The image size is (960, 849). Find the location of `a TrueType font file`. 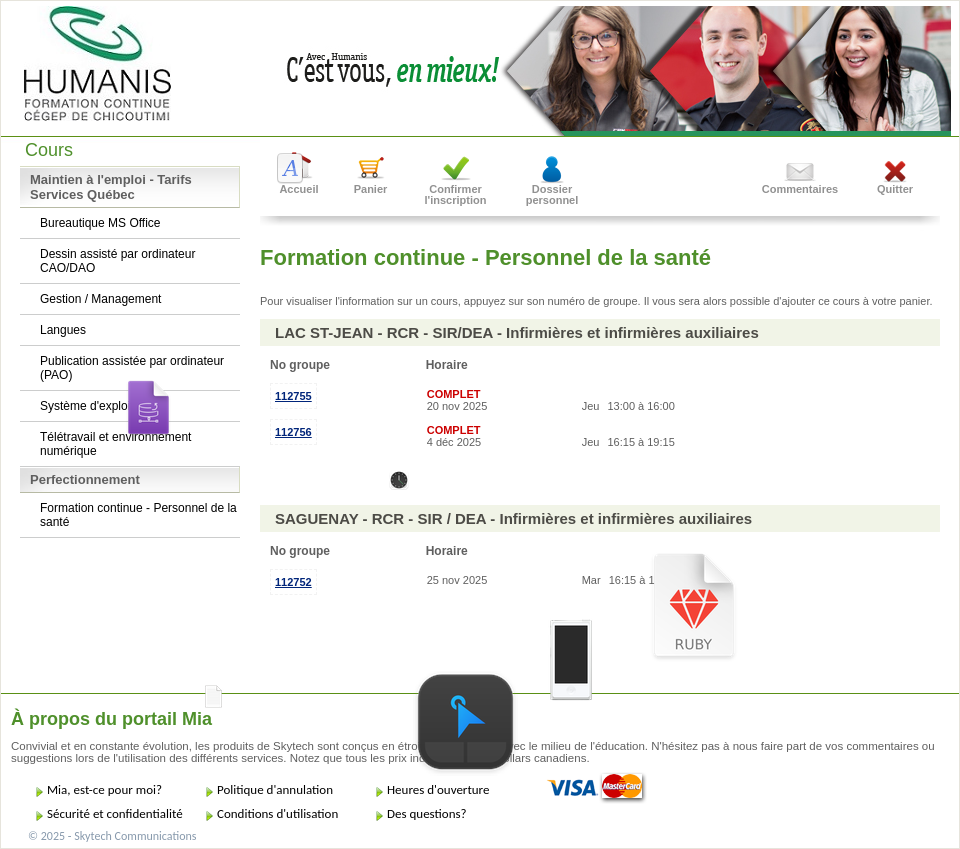

a TrueType font file is located at coordinates (290, 168).